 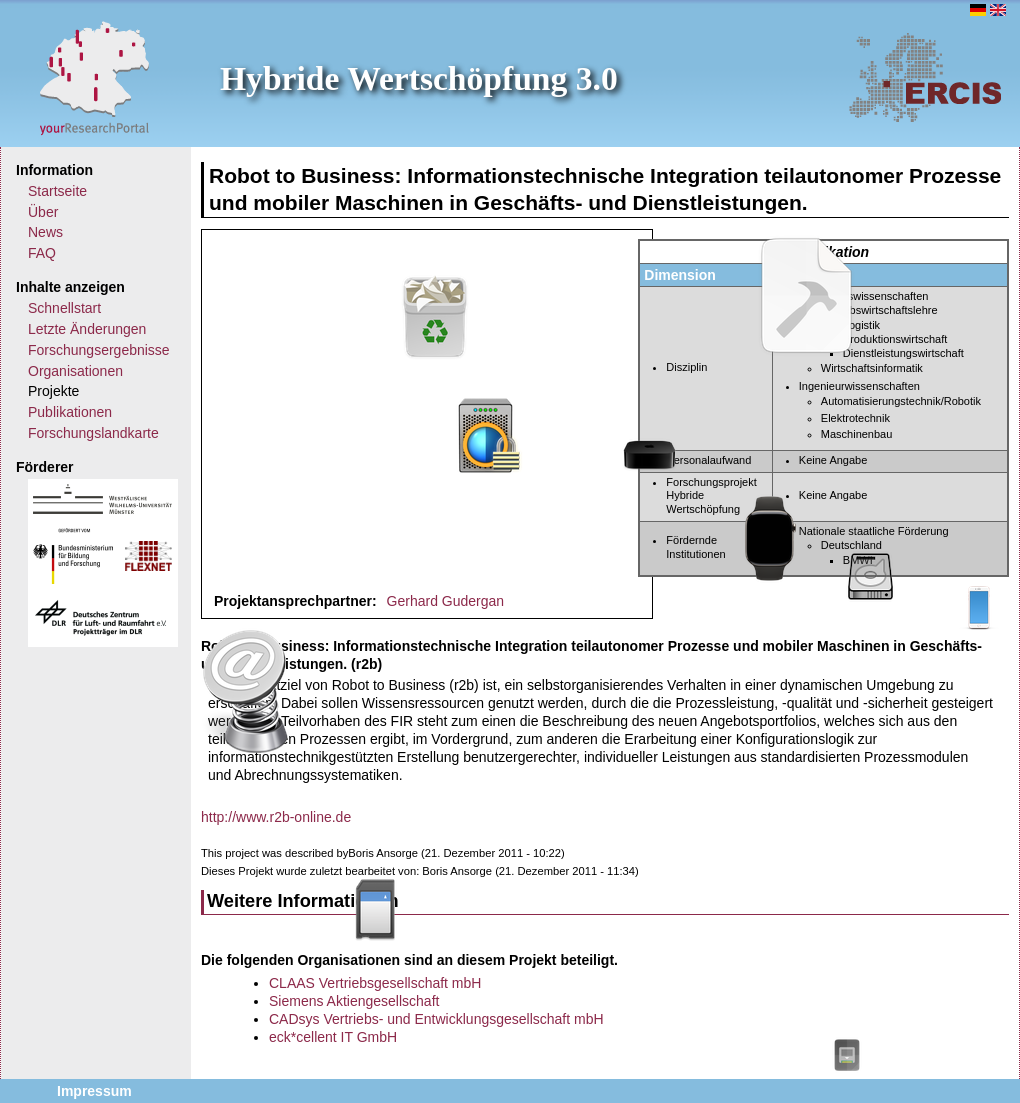 What do you see at coordinates (251, 692) in the screenshot?
I see `open a web link or URL` at bounding box center [251, 692].